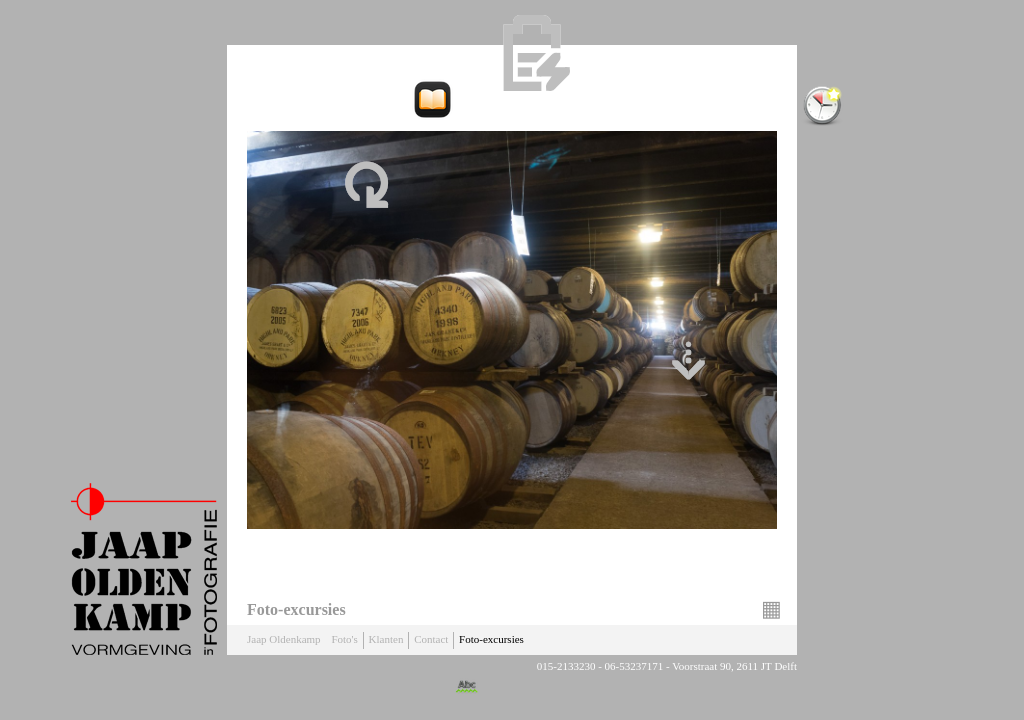  I want to click on open downloads folder, so click(688, 360).